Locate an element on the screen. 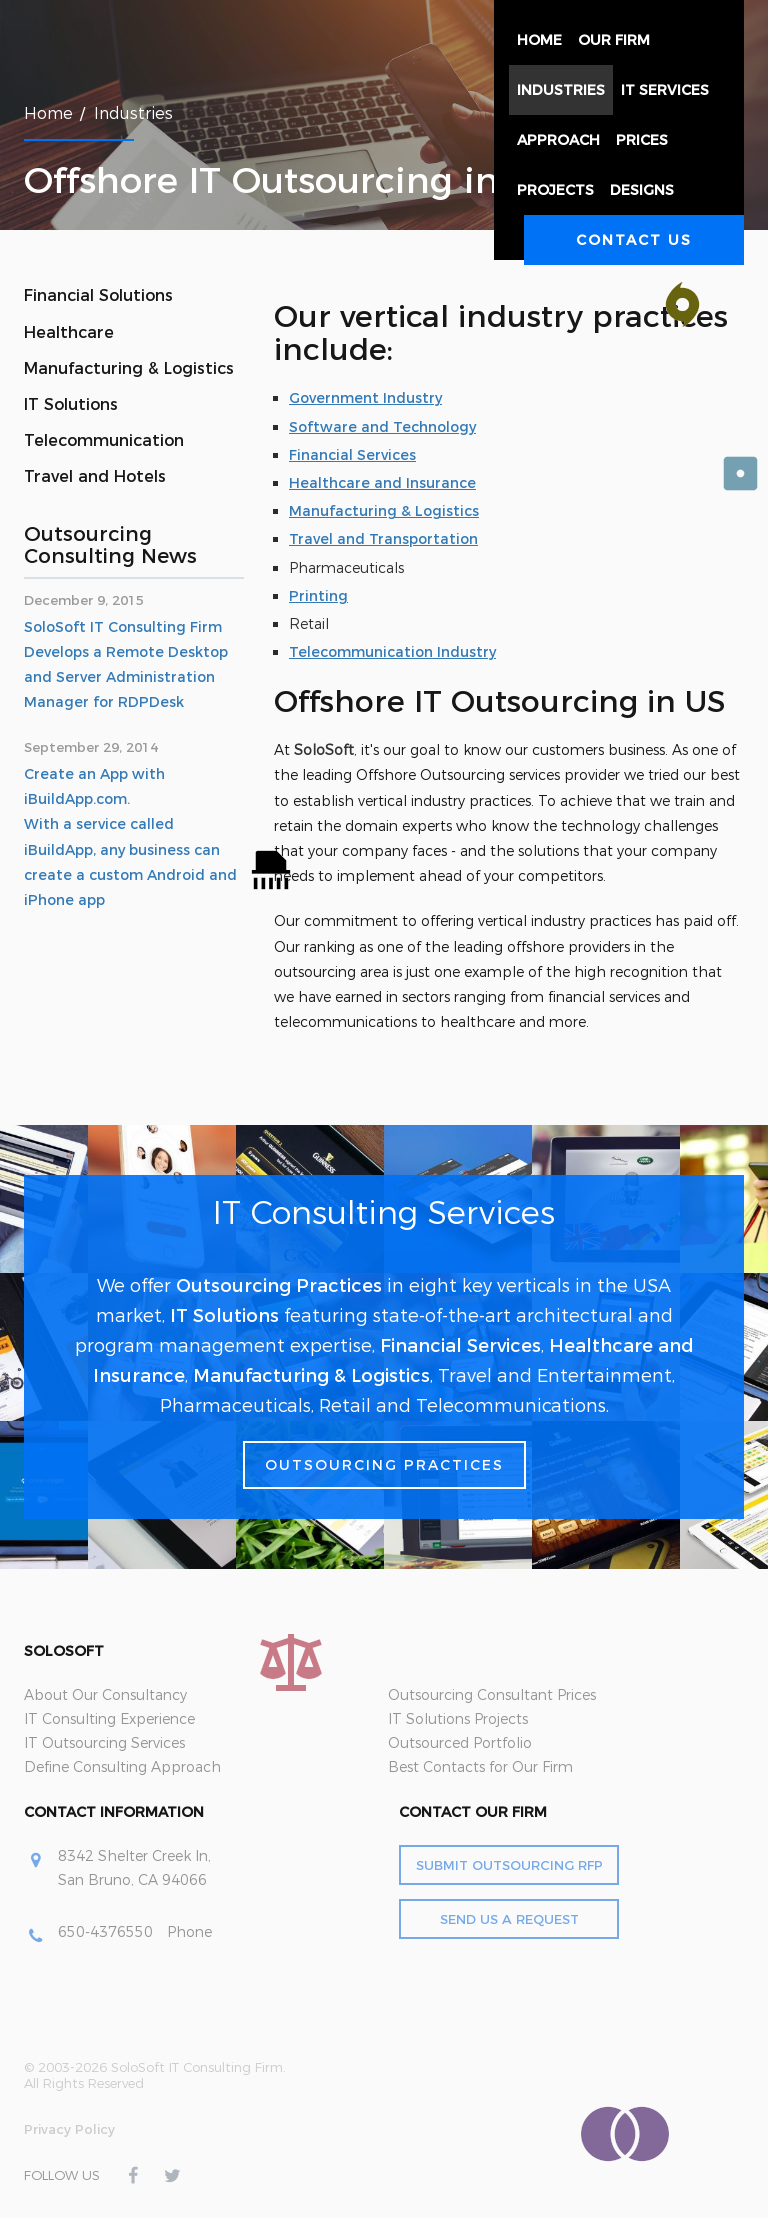  pay with mastercard is located at coordinates (625, 2134).